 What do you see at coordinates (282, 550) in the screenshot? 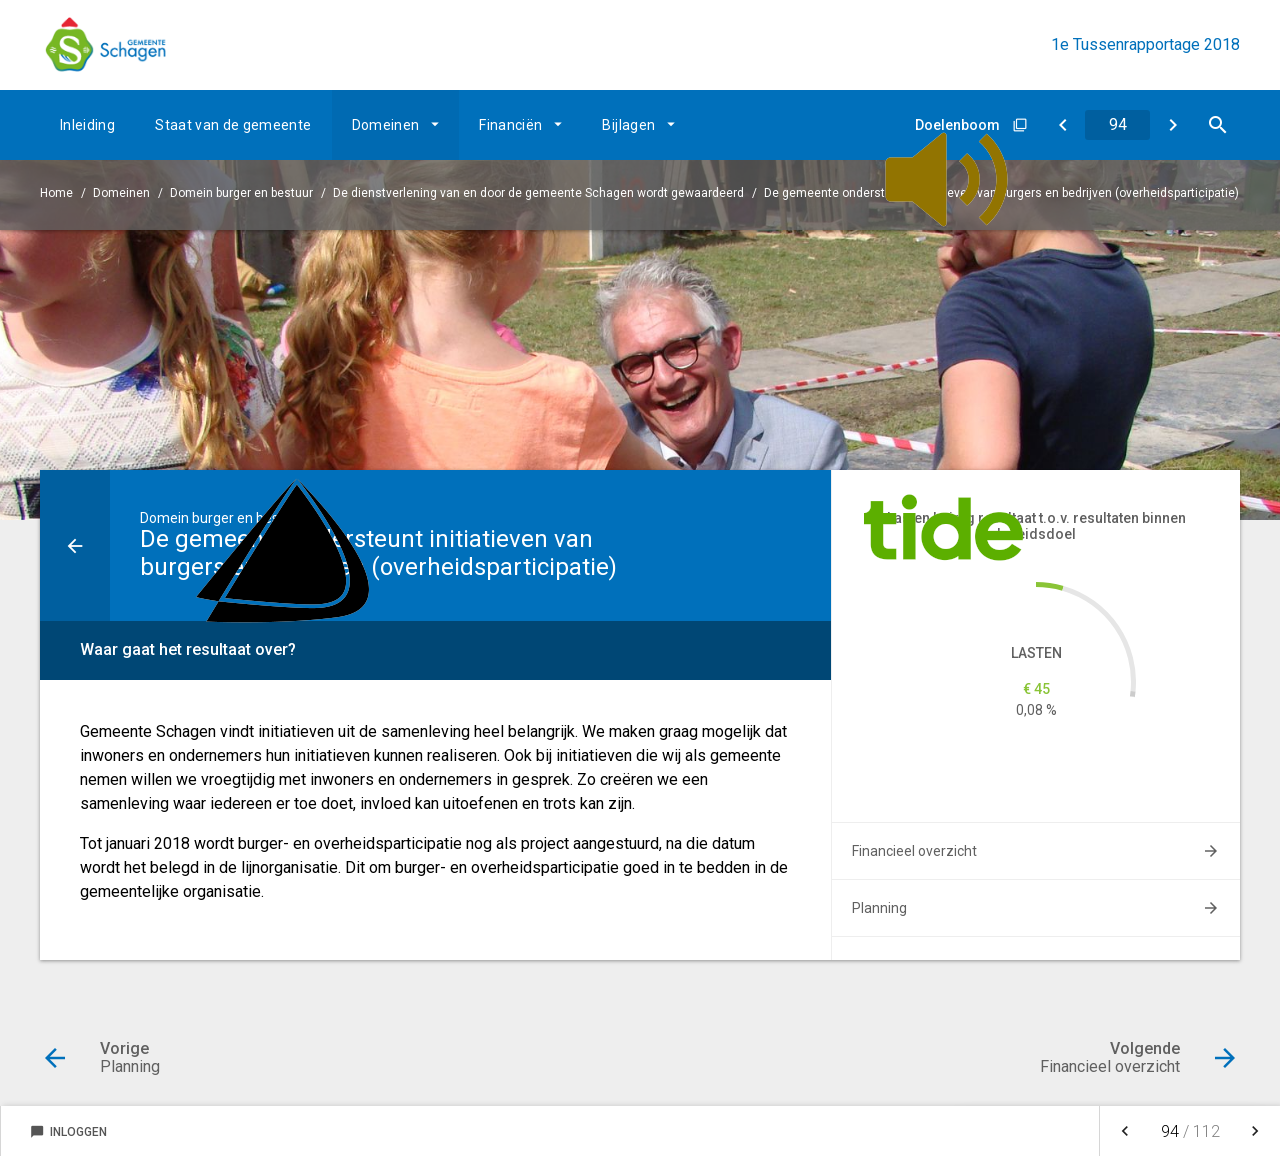
I see `EndeavourOS Linux distribution logo` at bounding box center [282, 550].